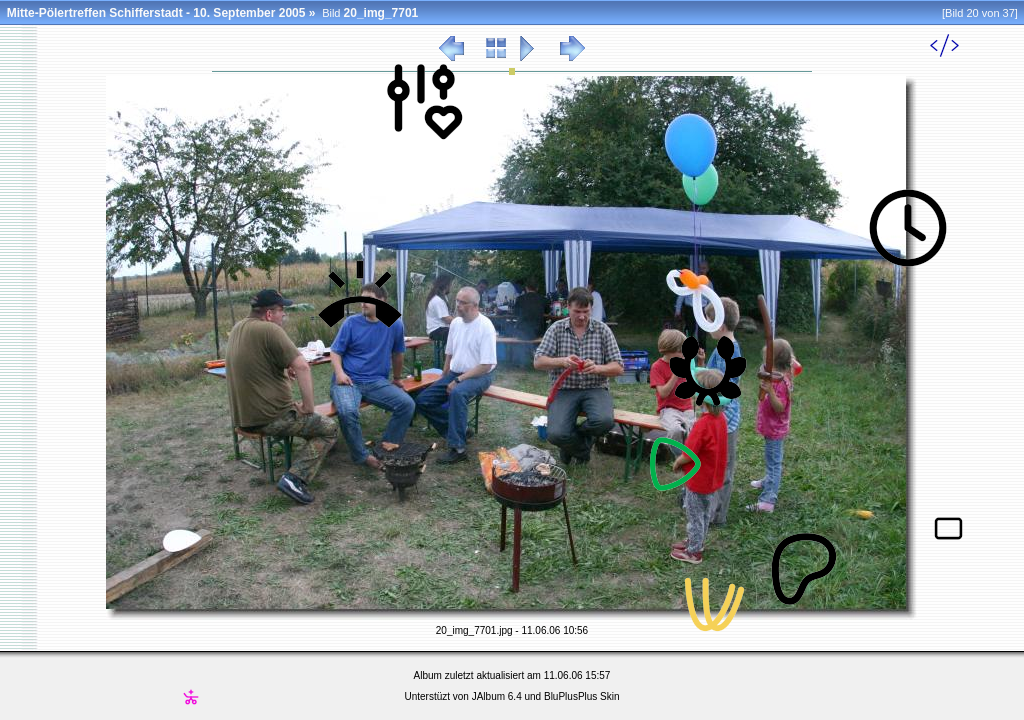 The width and height of the screenshot is (1024, 720). What do you see at coordinates (421, 98) in the screenshot?
I see `customize favorite or liked item settings` at bounding box center [421, 98].